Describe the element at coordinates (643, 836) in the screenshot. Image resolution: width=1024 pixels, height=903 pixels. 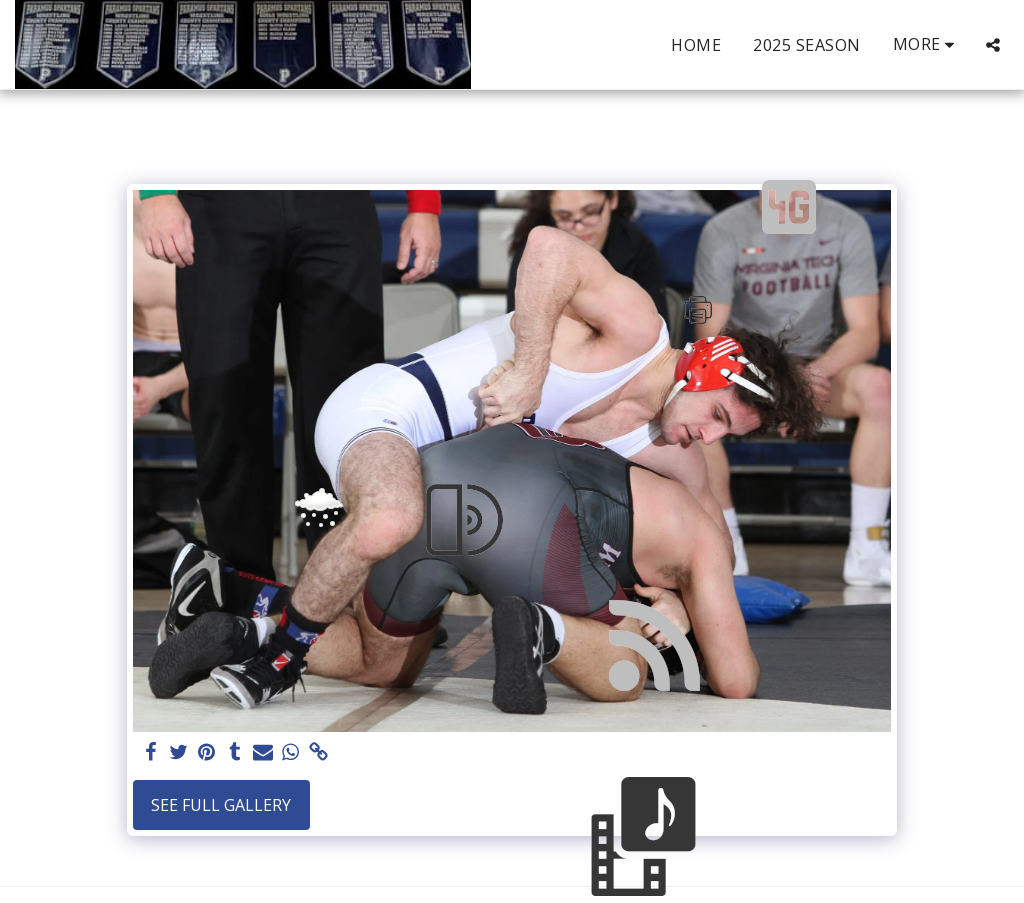
I see `access multimedia applications` at that location.